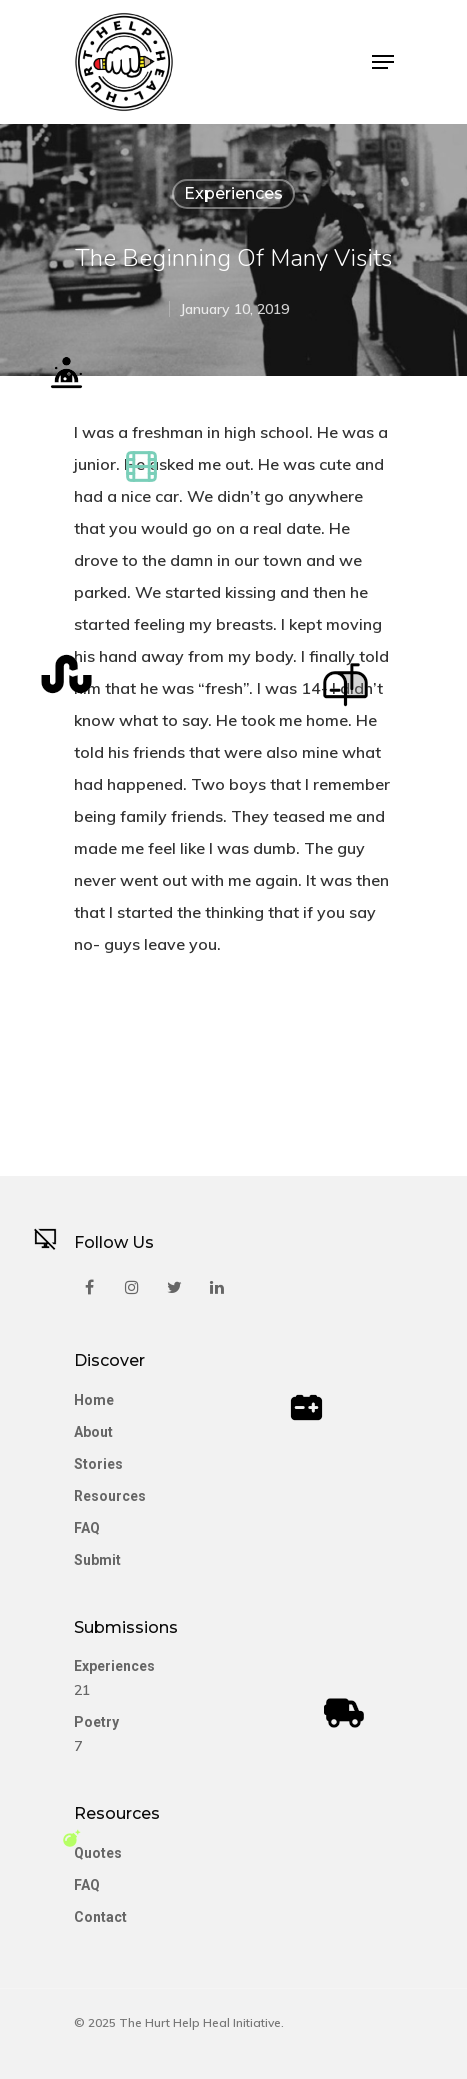 Image resolution: width=467 pixels, height=2079 pixels. I want to click on check vehicle battery status, so click(306, 1408).